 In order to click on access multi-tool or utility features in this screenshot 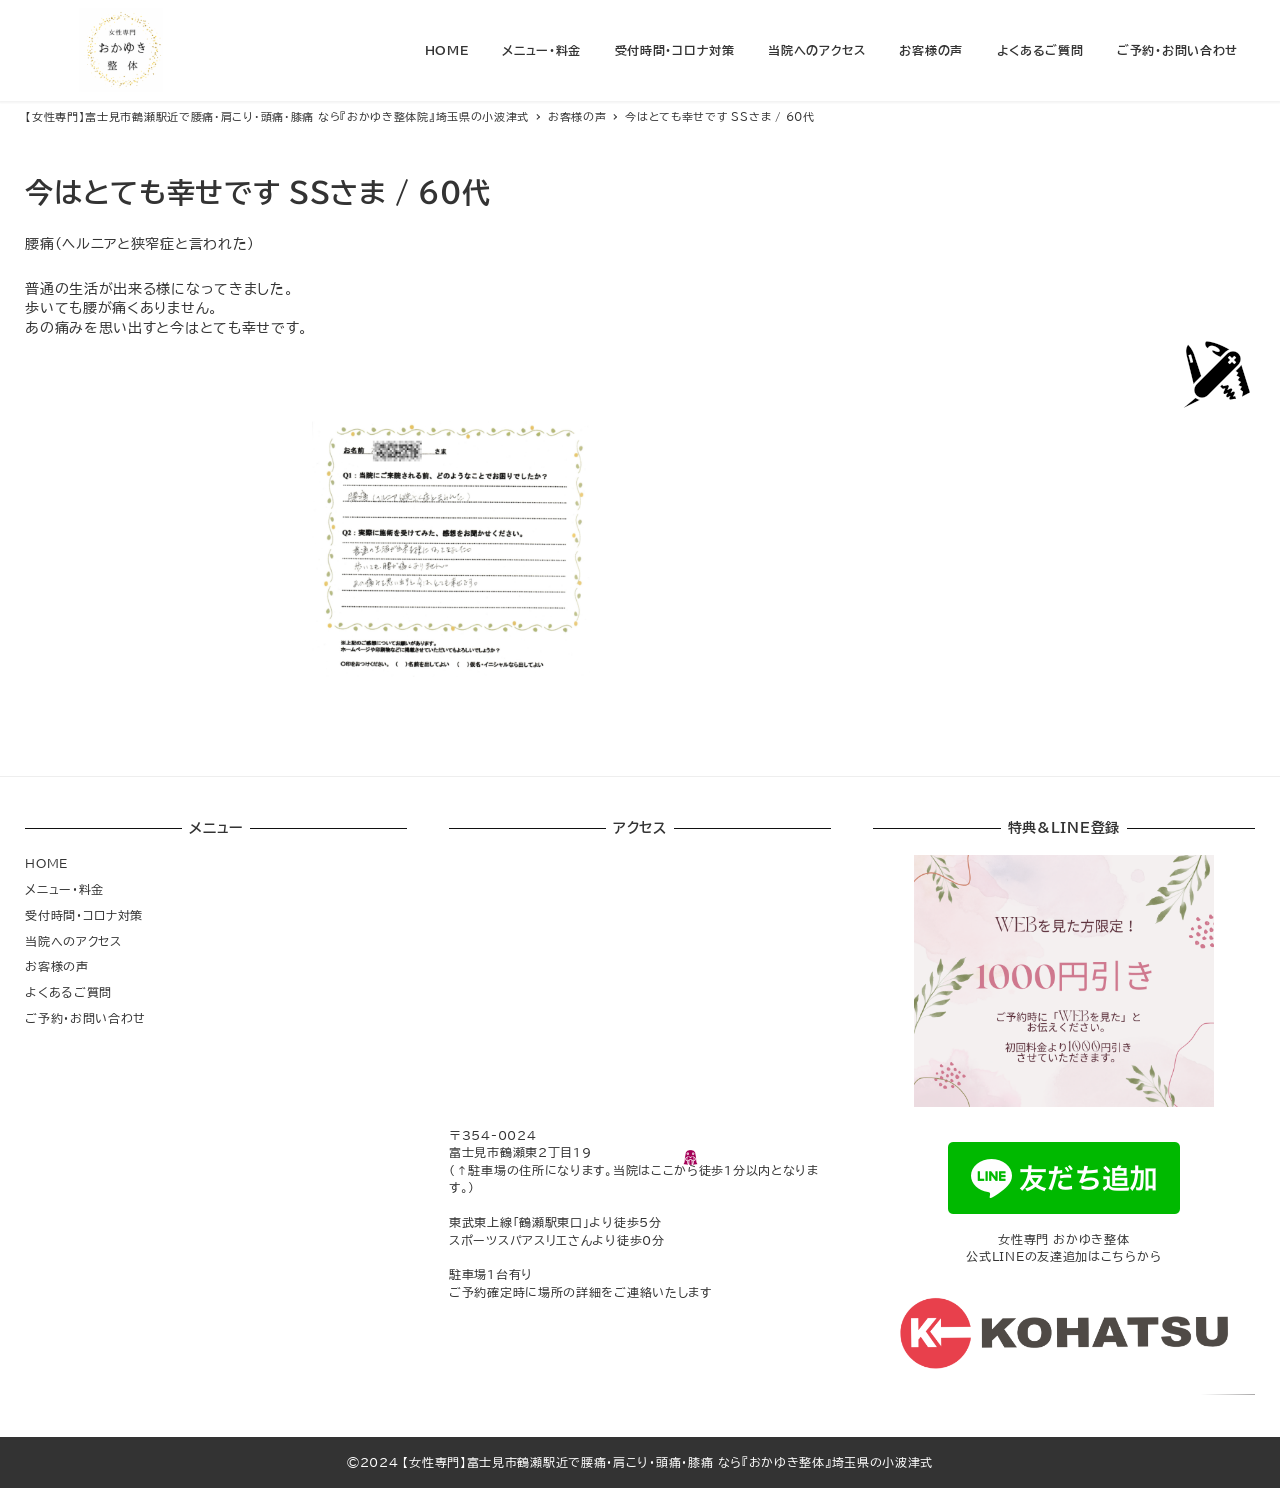, I will do `click(1217, 374)`.